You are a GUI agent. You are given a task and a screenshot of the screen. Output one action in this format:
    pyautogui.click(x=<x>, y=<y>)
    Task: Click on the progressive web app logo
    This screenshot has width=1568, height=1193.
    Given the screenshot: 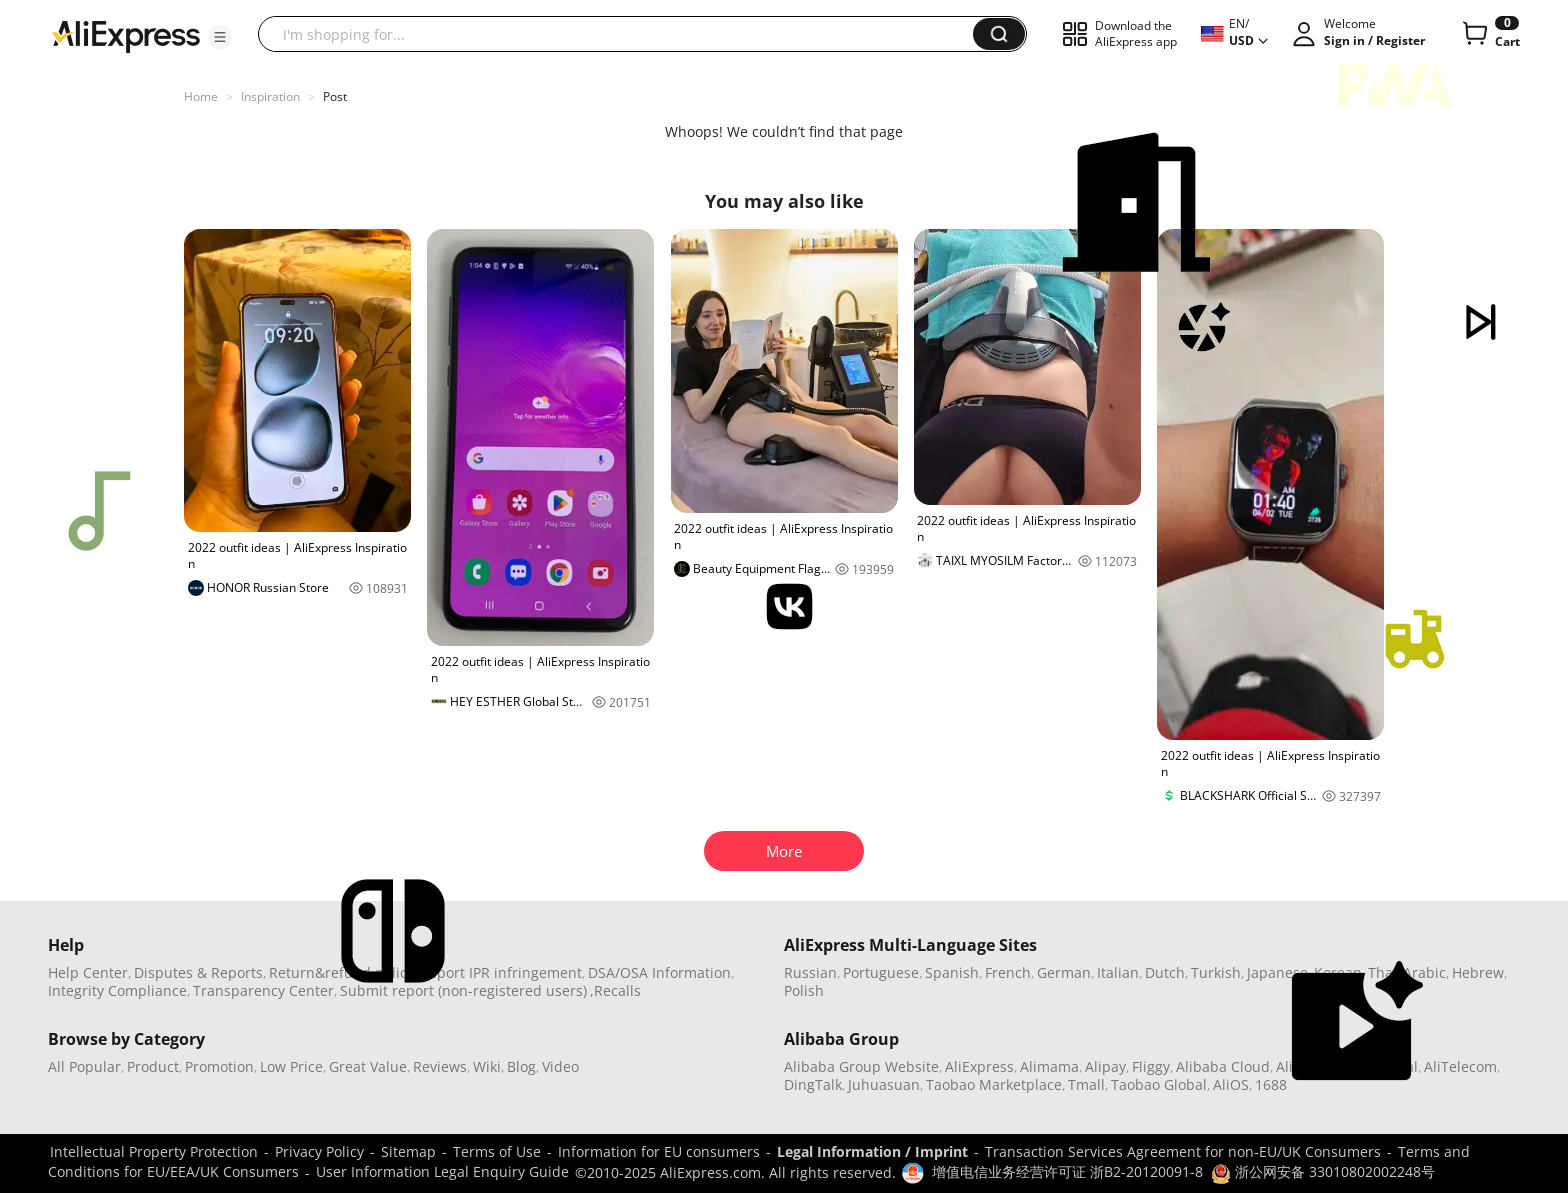 What is the action you would take?
    pyautogui.click(x=1395, y=85)
    